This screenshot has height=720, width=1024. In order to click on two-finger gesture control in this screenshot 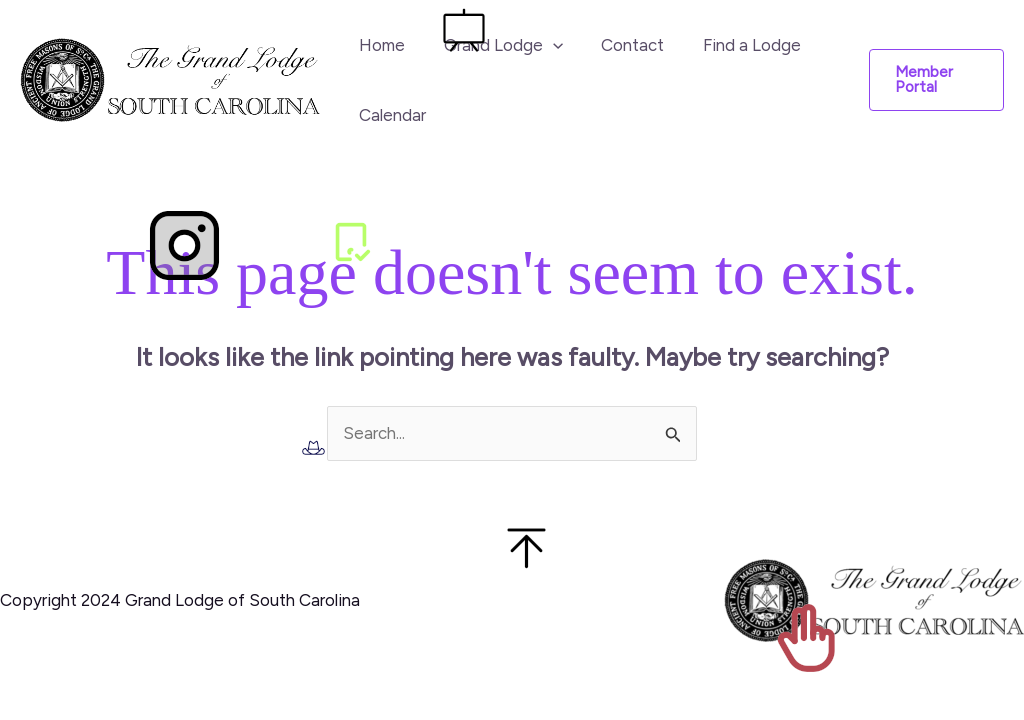, I will do `click(807, 638)`.